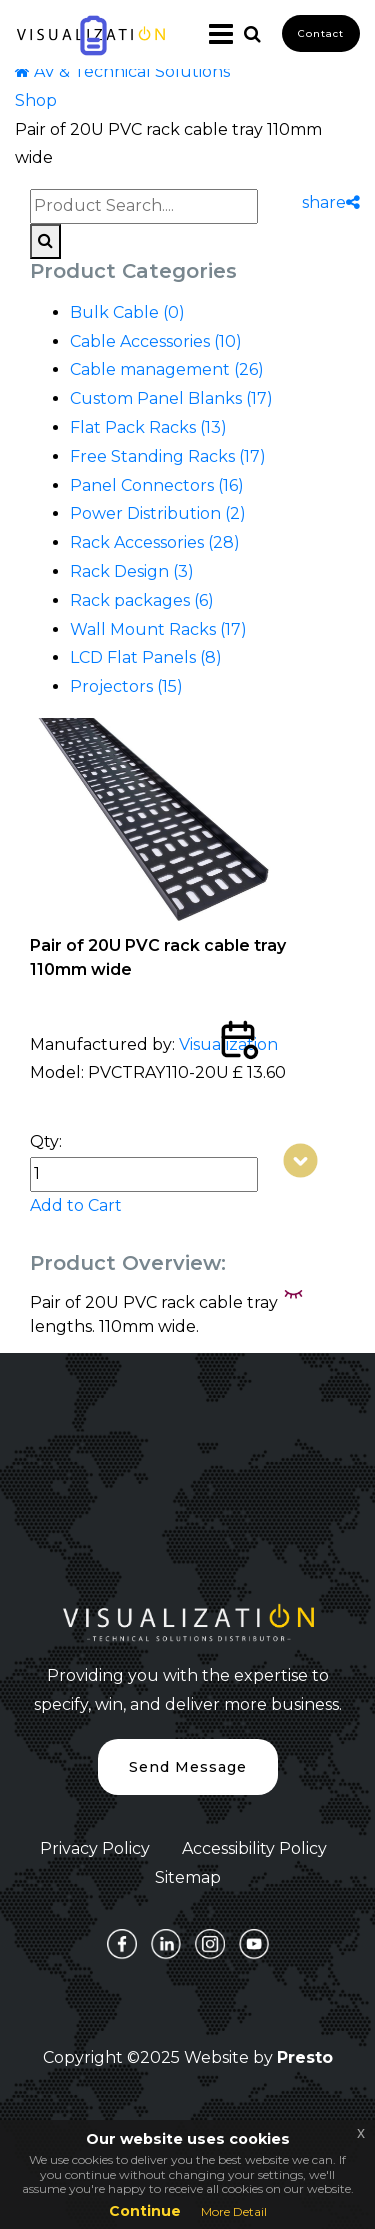  I want to click on expand to show more content, so click(300, 1160).